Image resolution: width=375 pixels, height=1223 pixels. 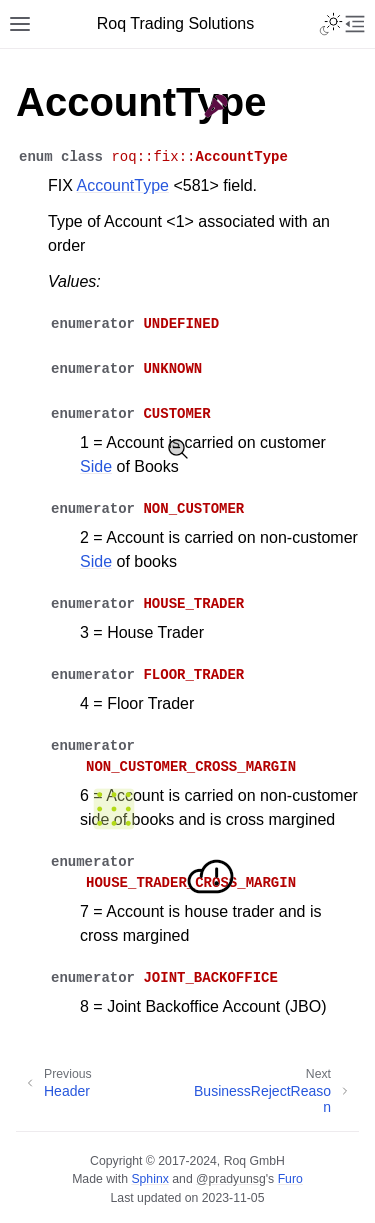 I want to click on cloud storage warning or sync issue, so click(x=210, y=876).